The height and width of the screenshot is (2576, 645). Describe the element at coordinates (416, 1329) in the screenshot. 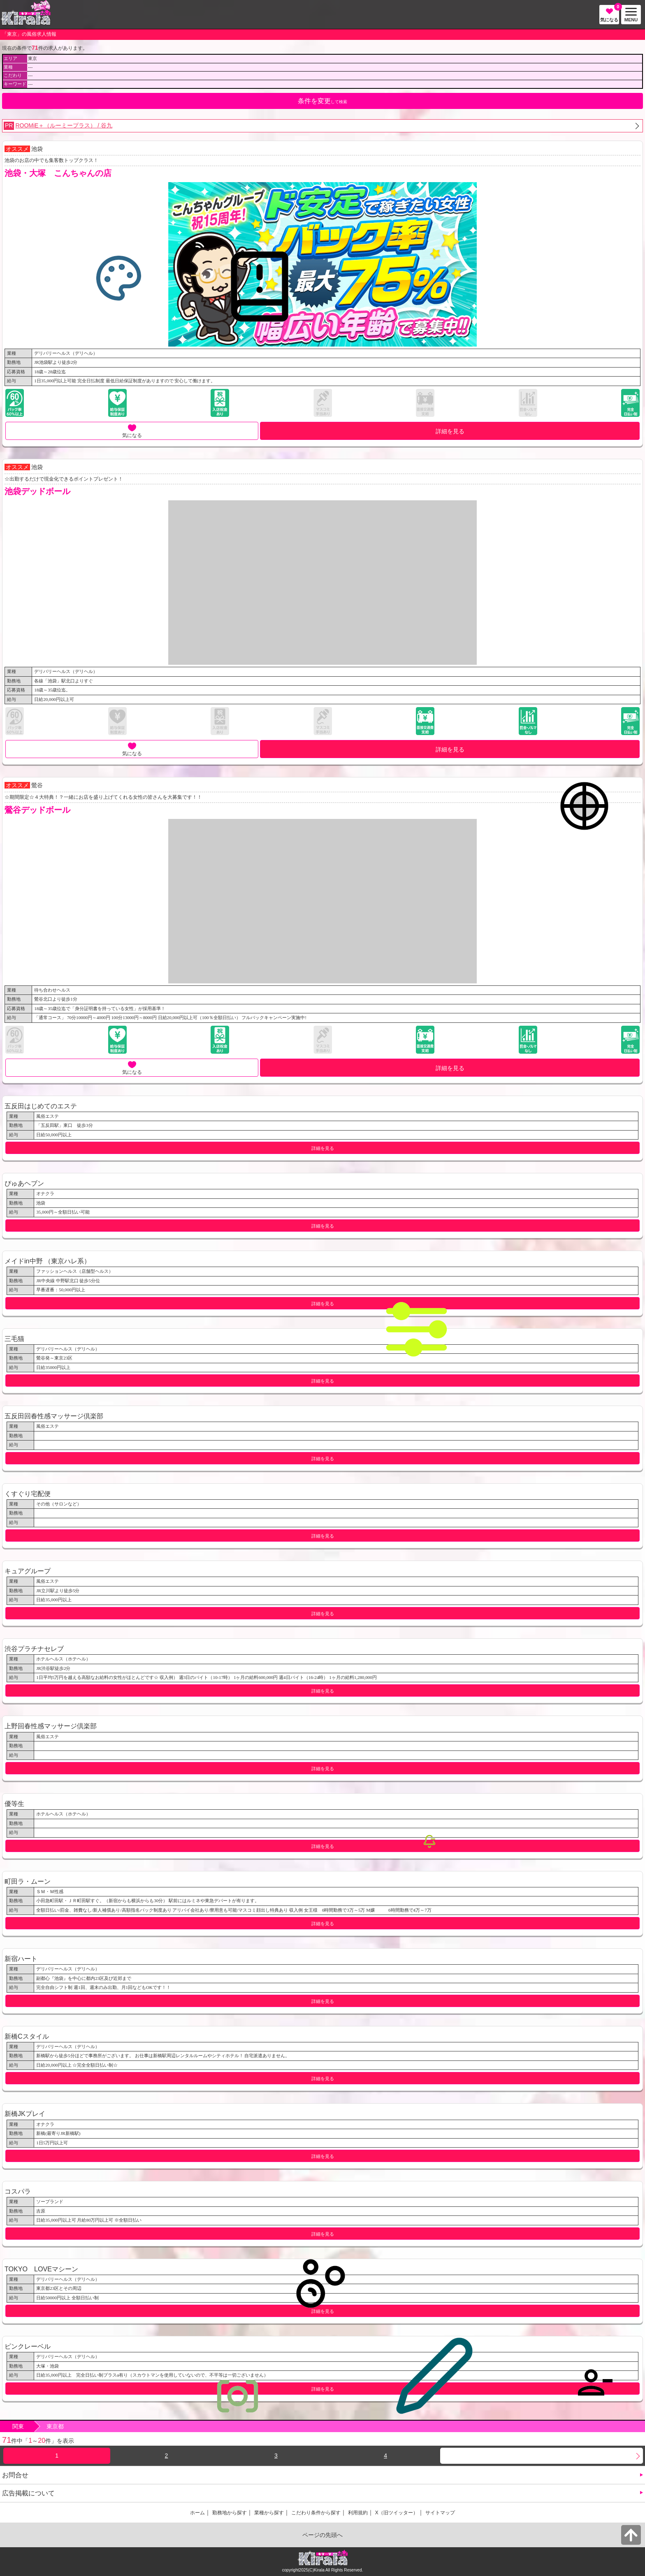

I see `access settings or preferences` at that location.